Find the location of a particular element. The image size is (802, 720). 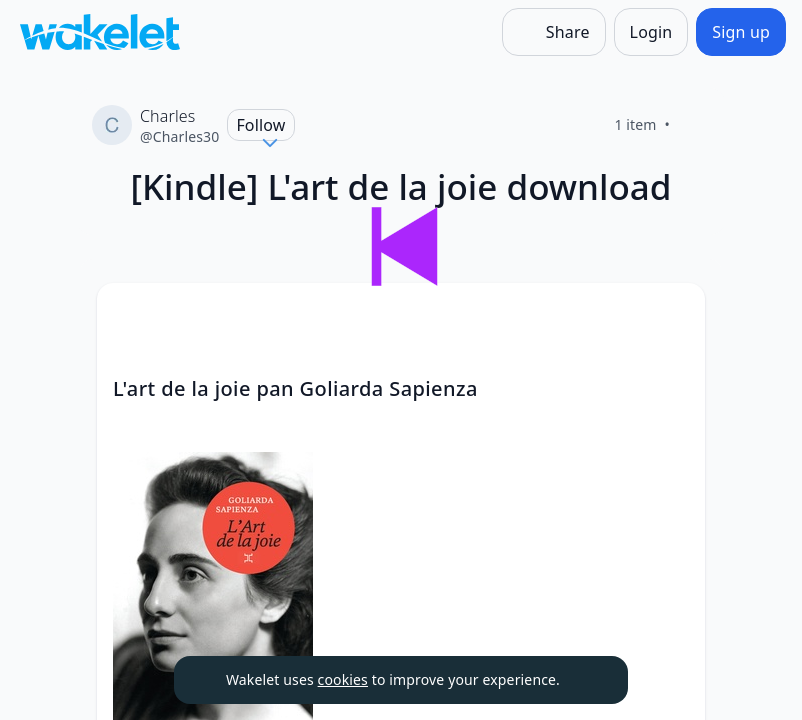

skip to previous track is located at coordinates (404, 246).